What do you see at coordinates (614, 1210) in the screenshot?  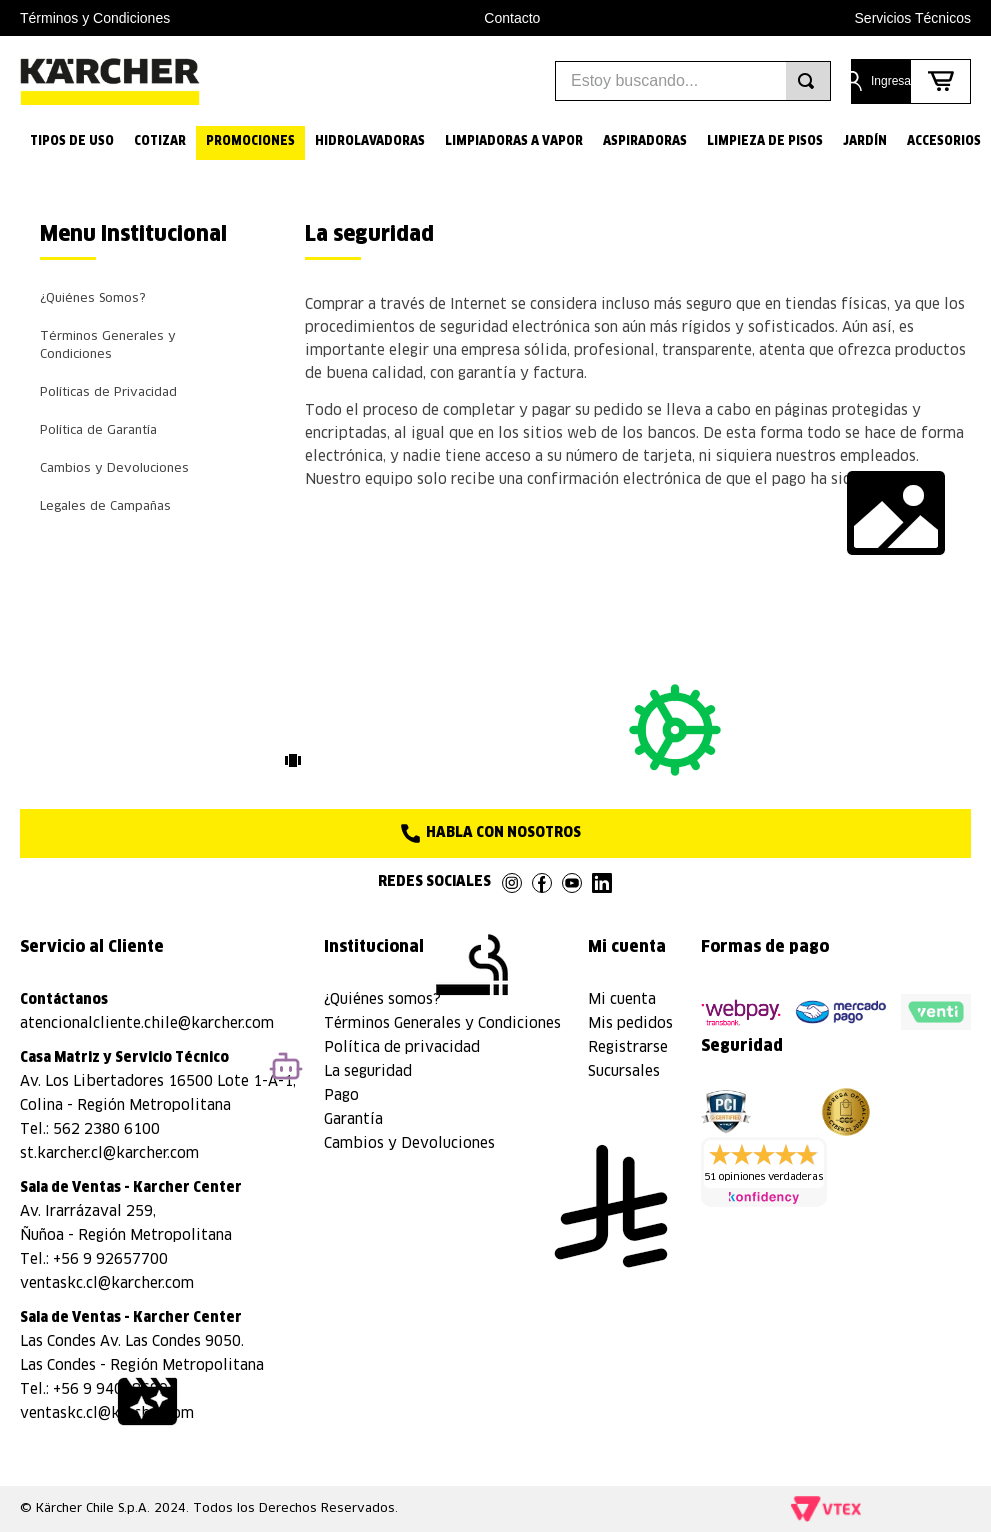 I see `indicates price or amount in Saudi riyals` at bounding box center [614, 1210].